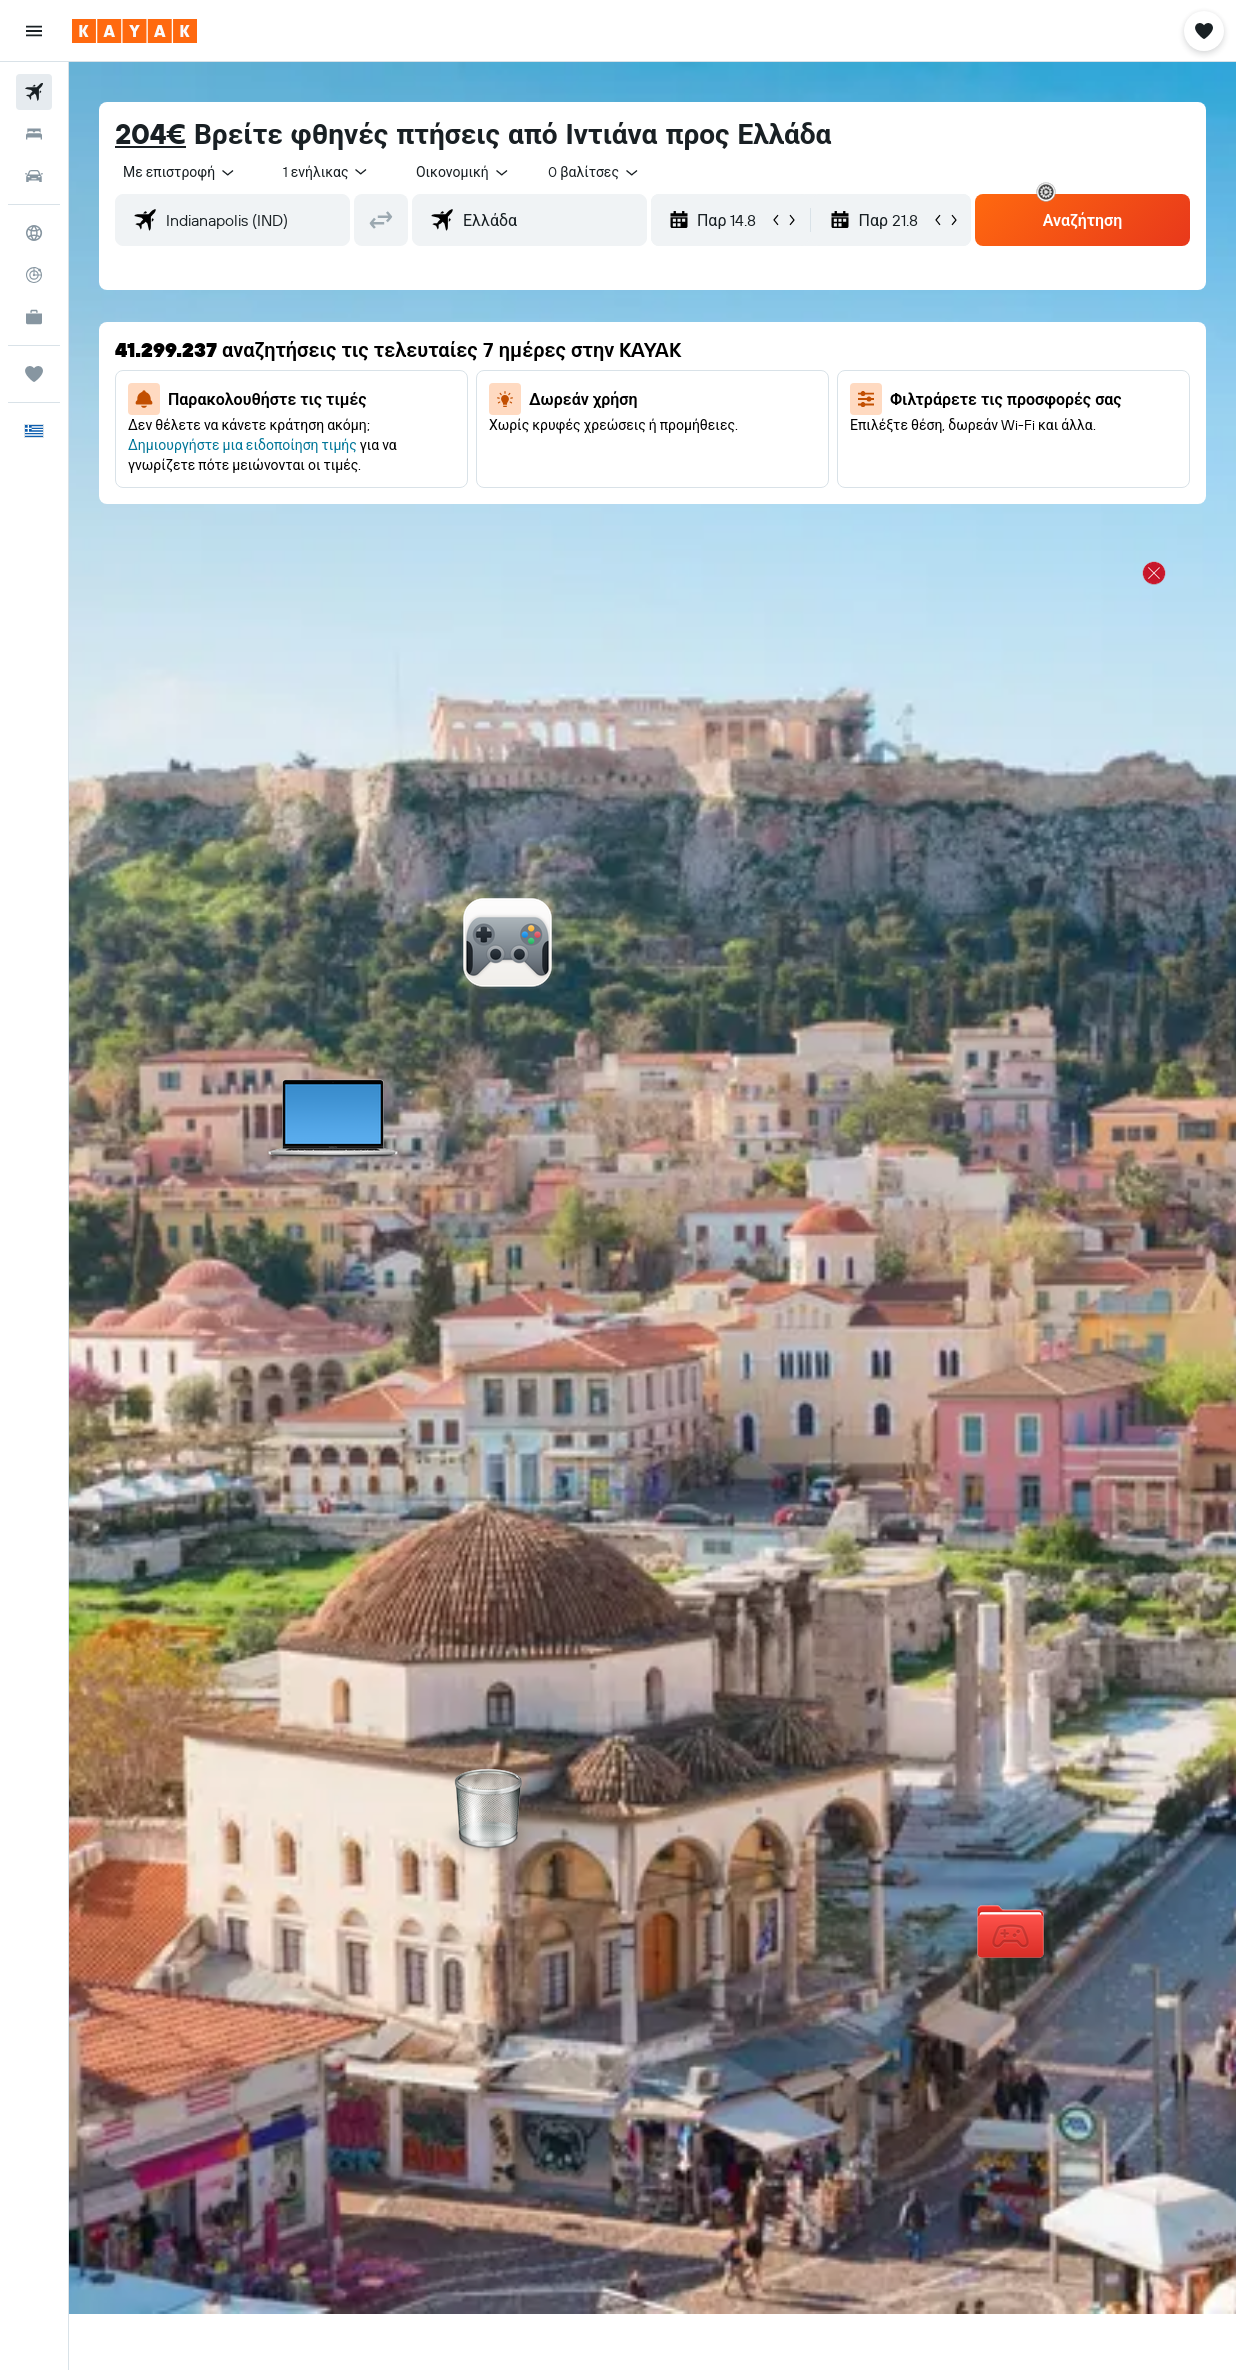 This screenshot has width=1236, height=2370. What do you see at coordinates (1046, 192) in the screenshot?
I see `open system settings` at bounding box center [1046, 192].